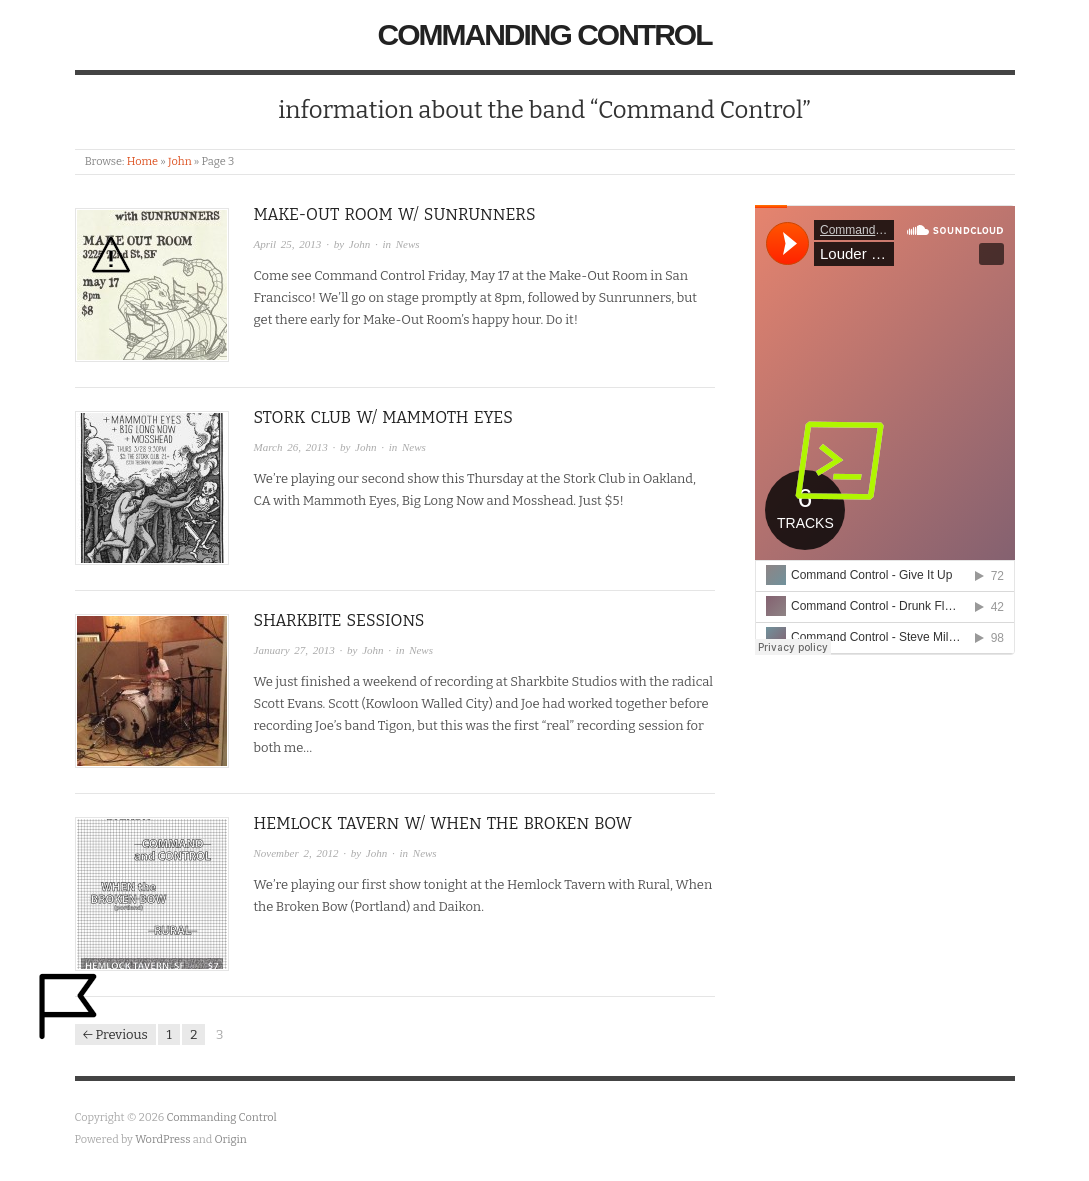  Describe the element at coordinates (839, 460) in the screenshot. I see `open powershell terminal` at that location.